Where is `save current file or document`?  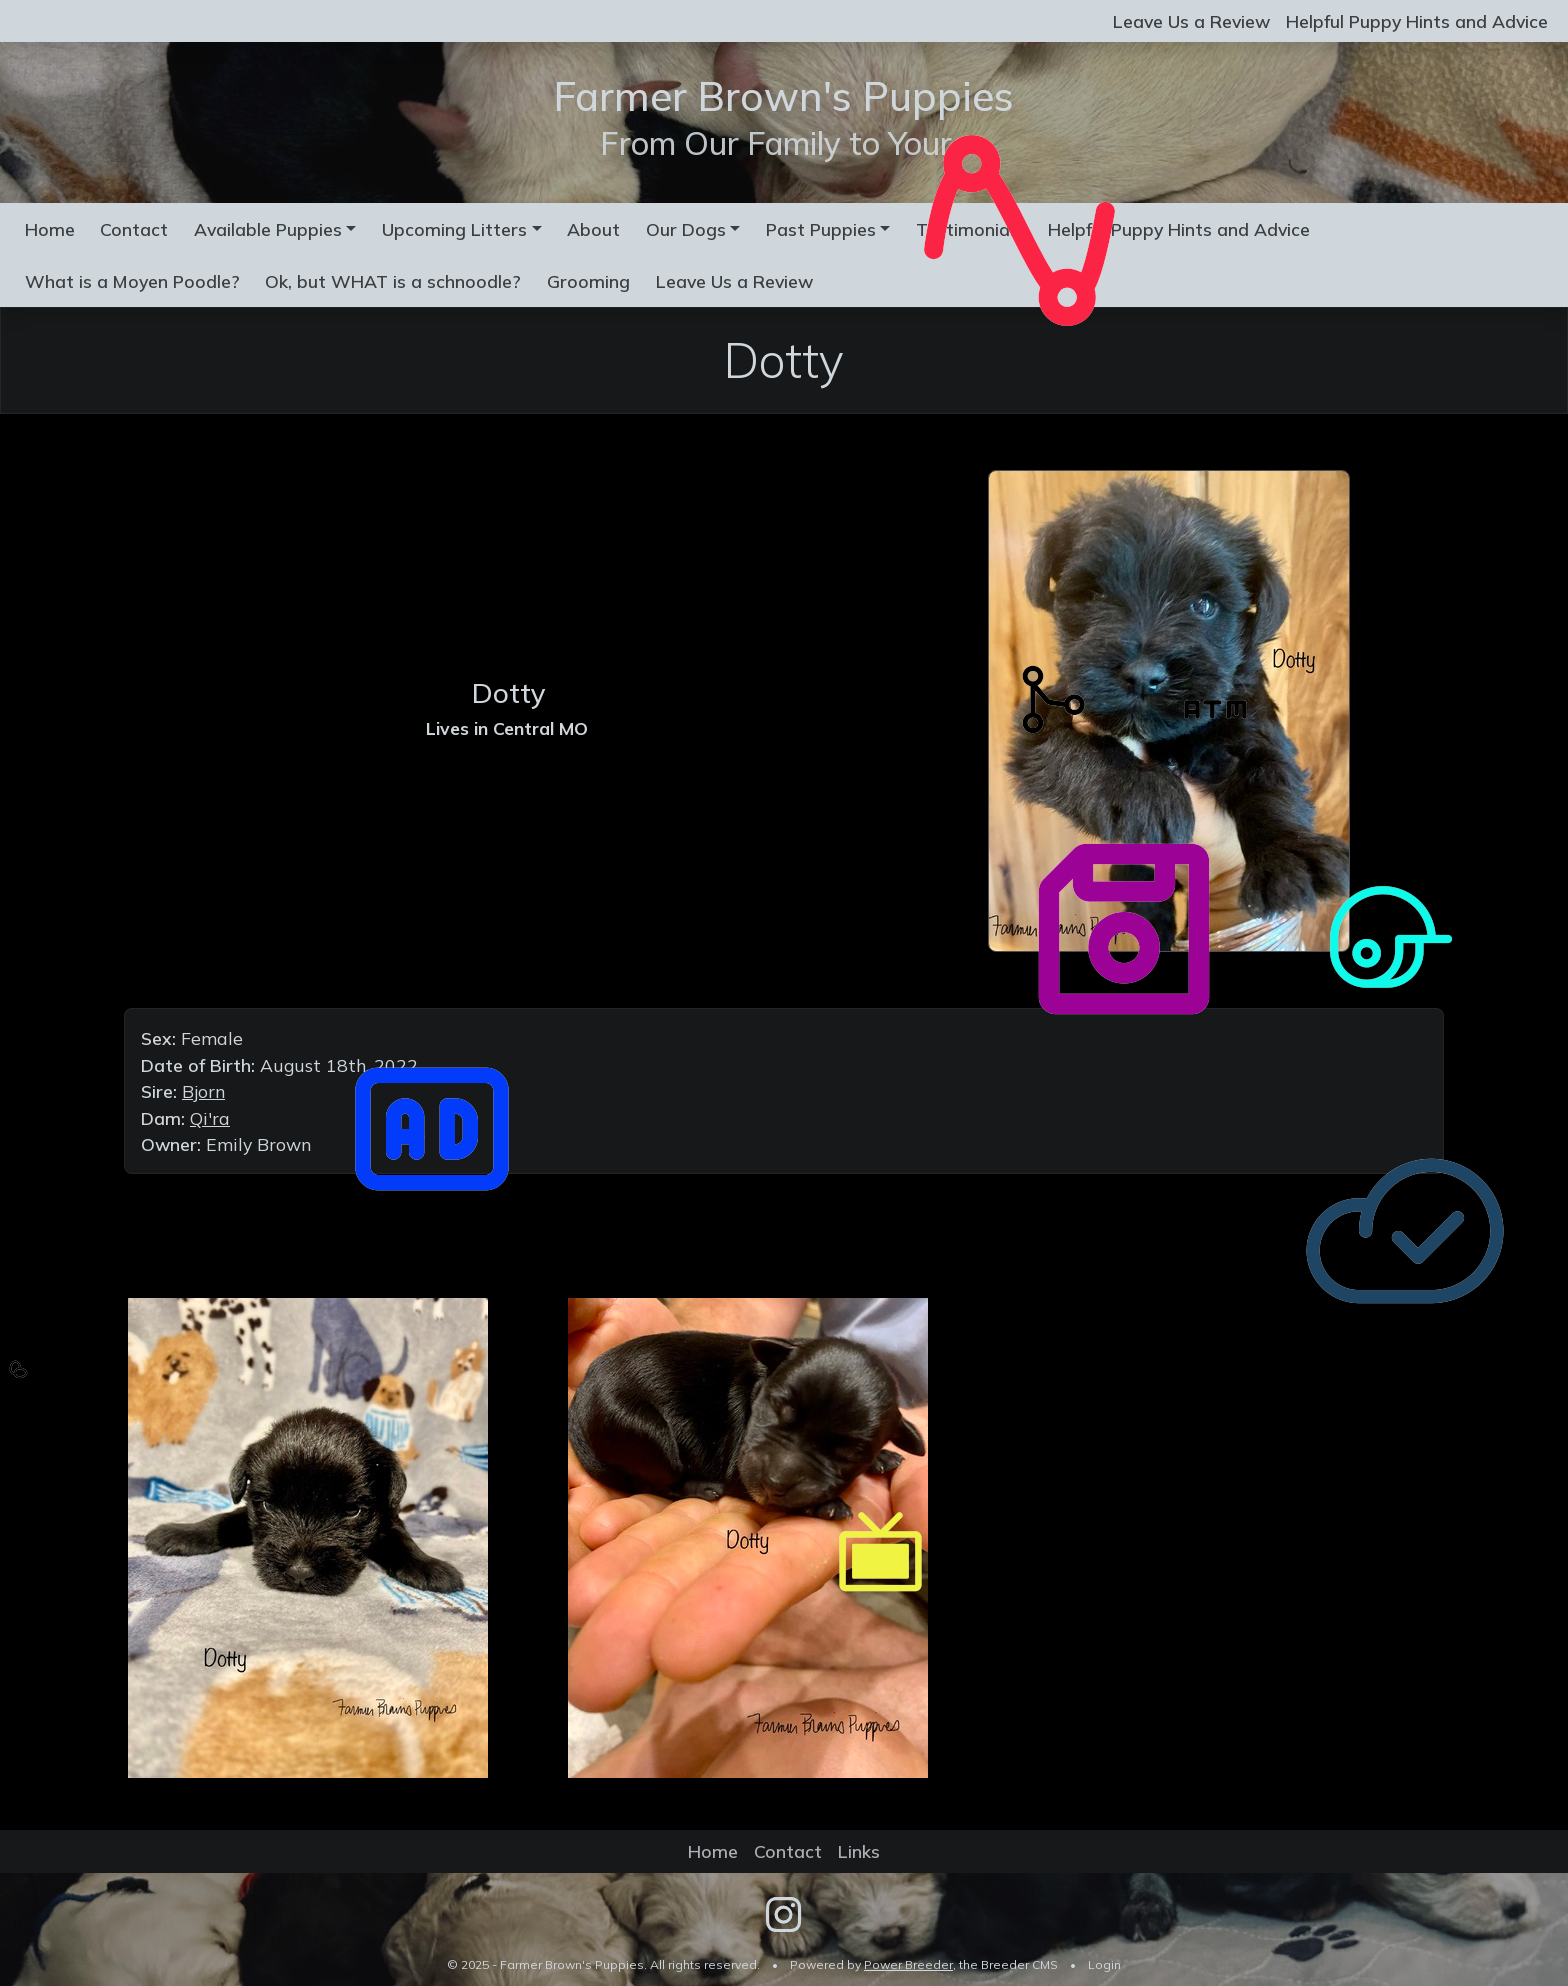 save current file or document is located at coordinates (1124, 929).